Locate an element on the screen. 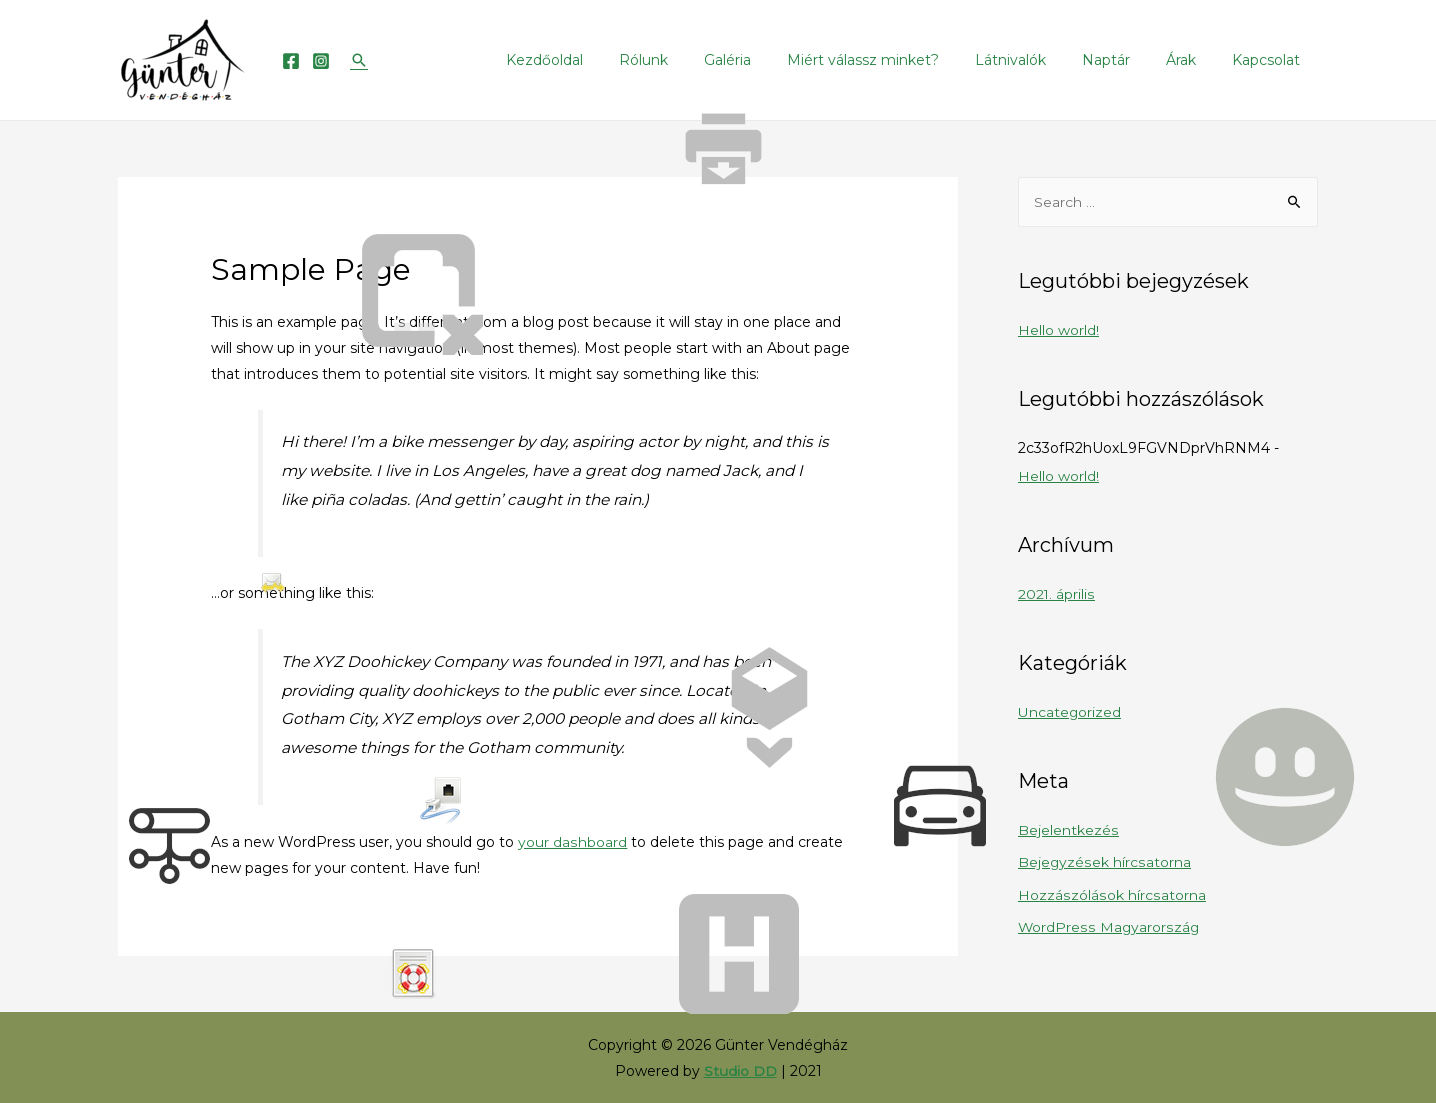 Image resolution: width=1436 pixels, height=1103 pixels. indicates a print job is in progress is located at coordinates (723, 151).